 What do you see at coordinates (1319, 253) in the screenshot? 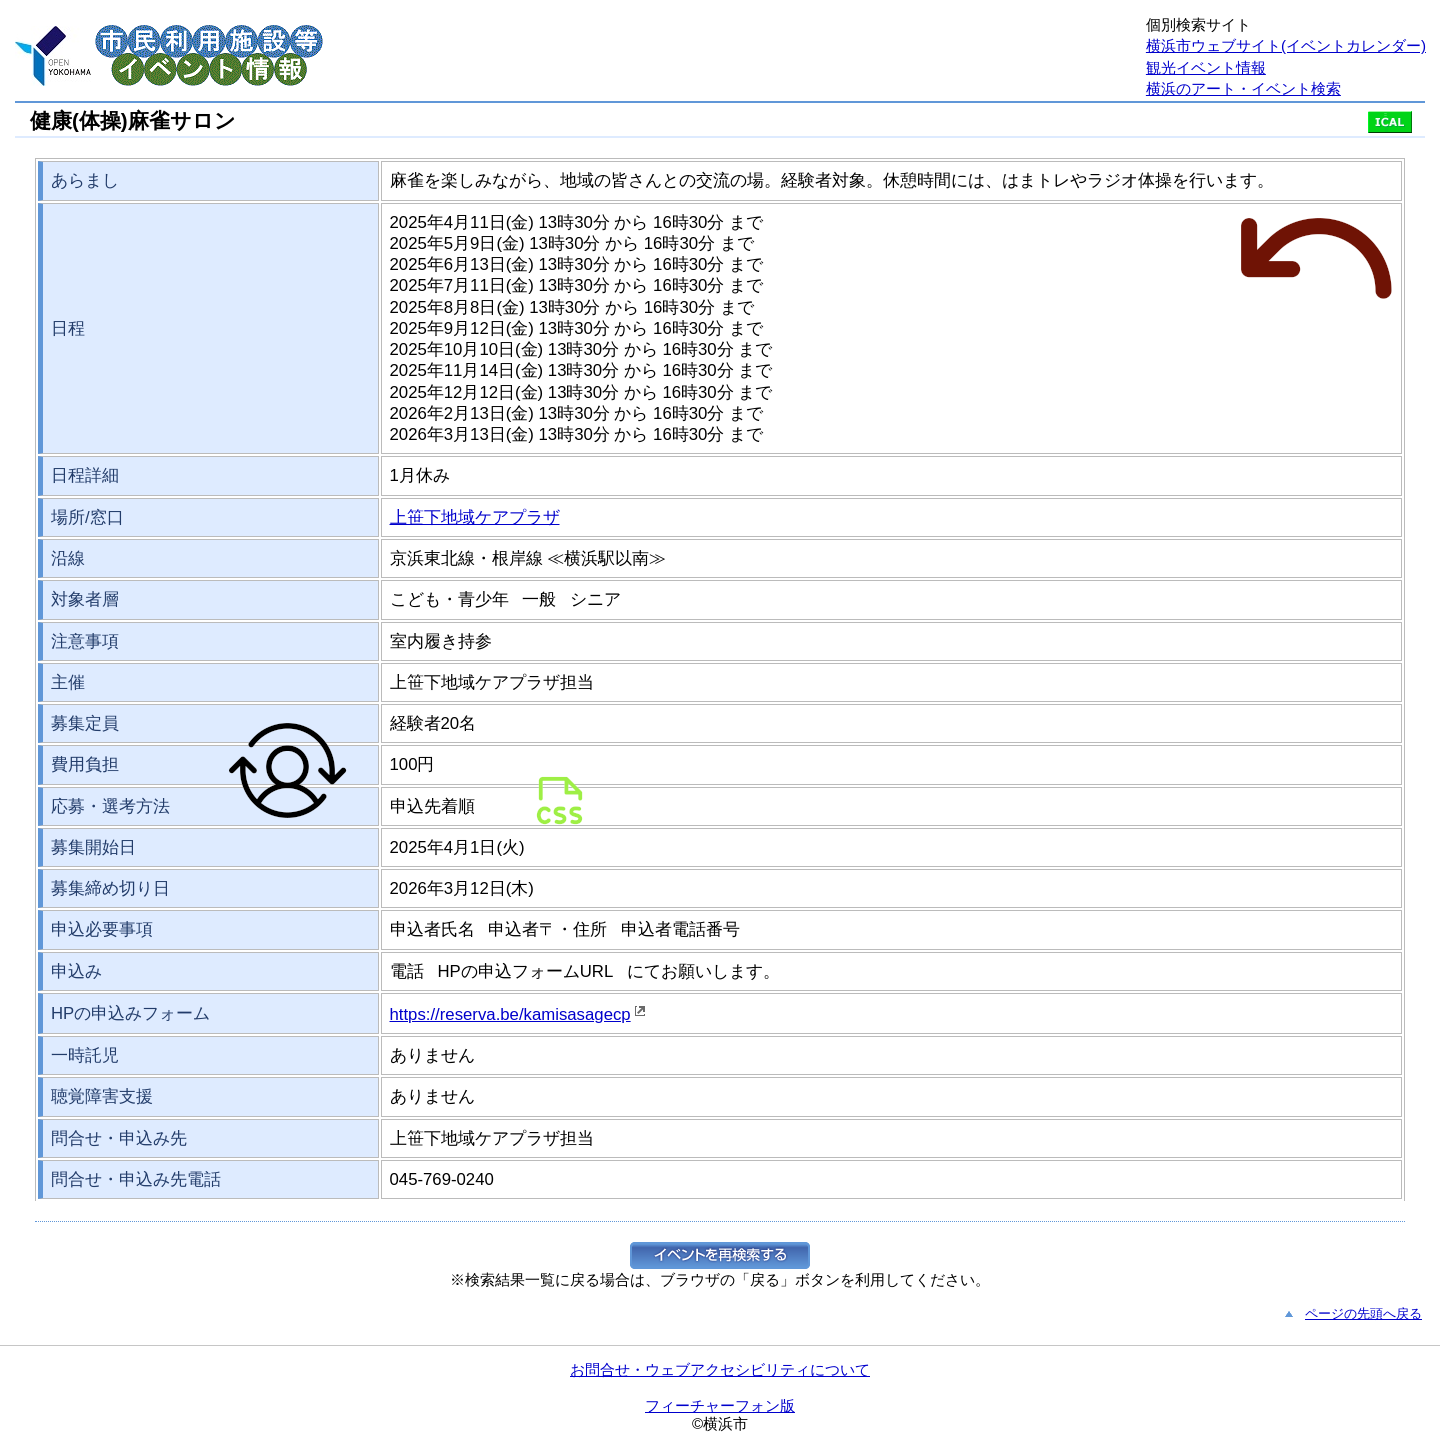
I see `undo last action` at bounding box center [1319, 253].